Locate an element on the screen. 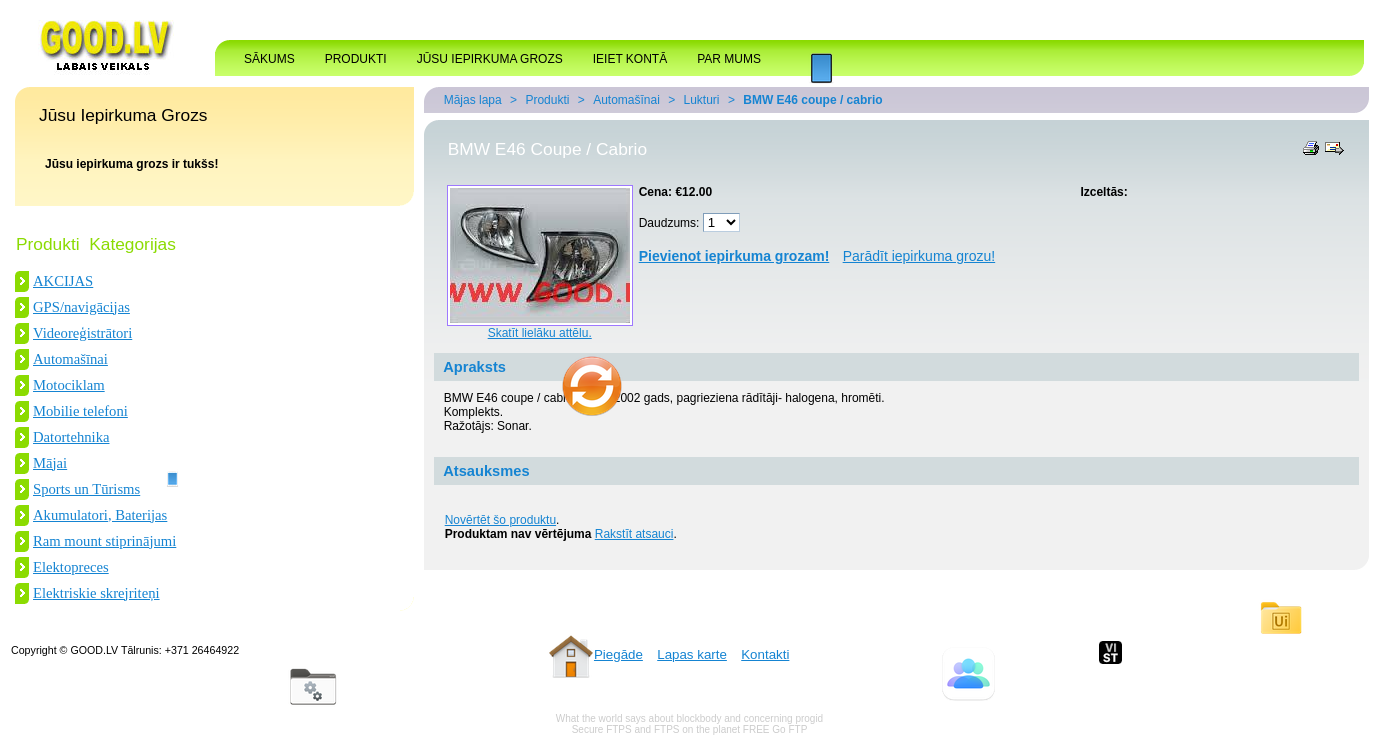 Image resolution: width=1379 pixels, height=747 pixels. folder containing batch files or scripts is located at coordinates (313, 688).